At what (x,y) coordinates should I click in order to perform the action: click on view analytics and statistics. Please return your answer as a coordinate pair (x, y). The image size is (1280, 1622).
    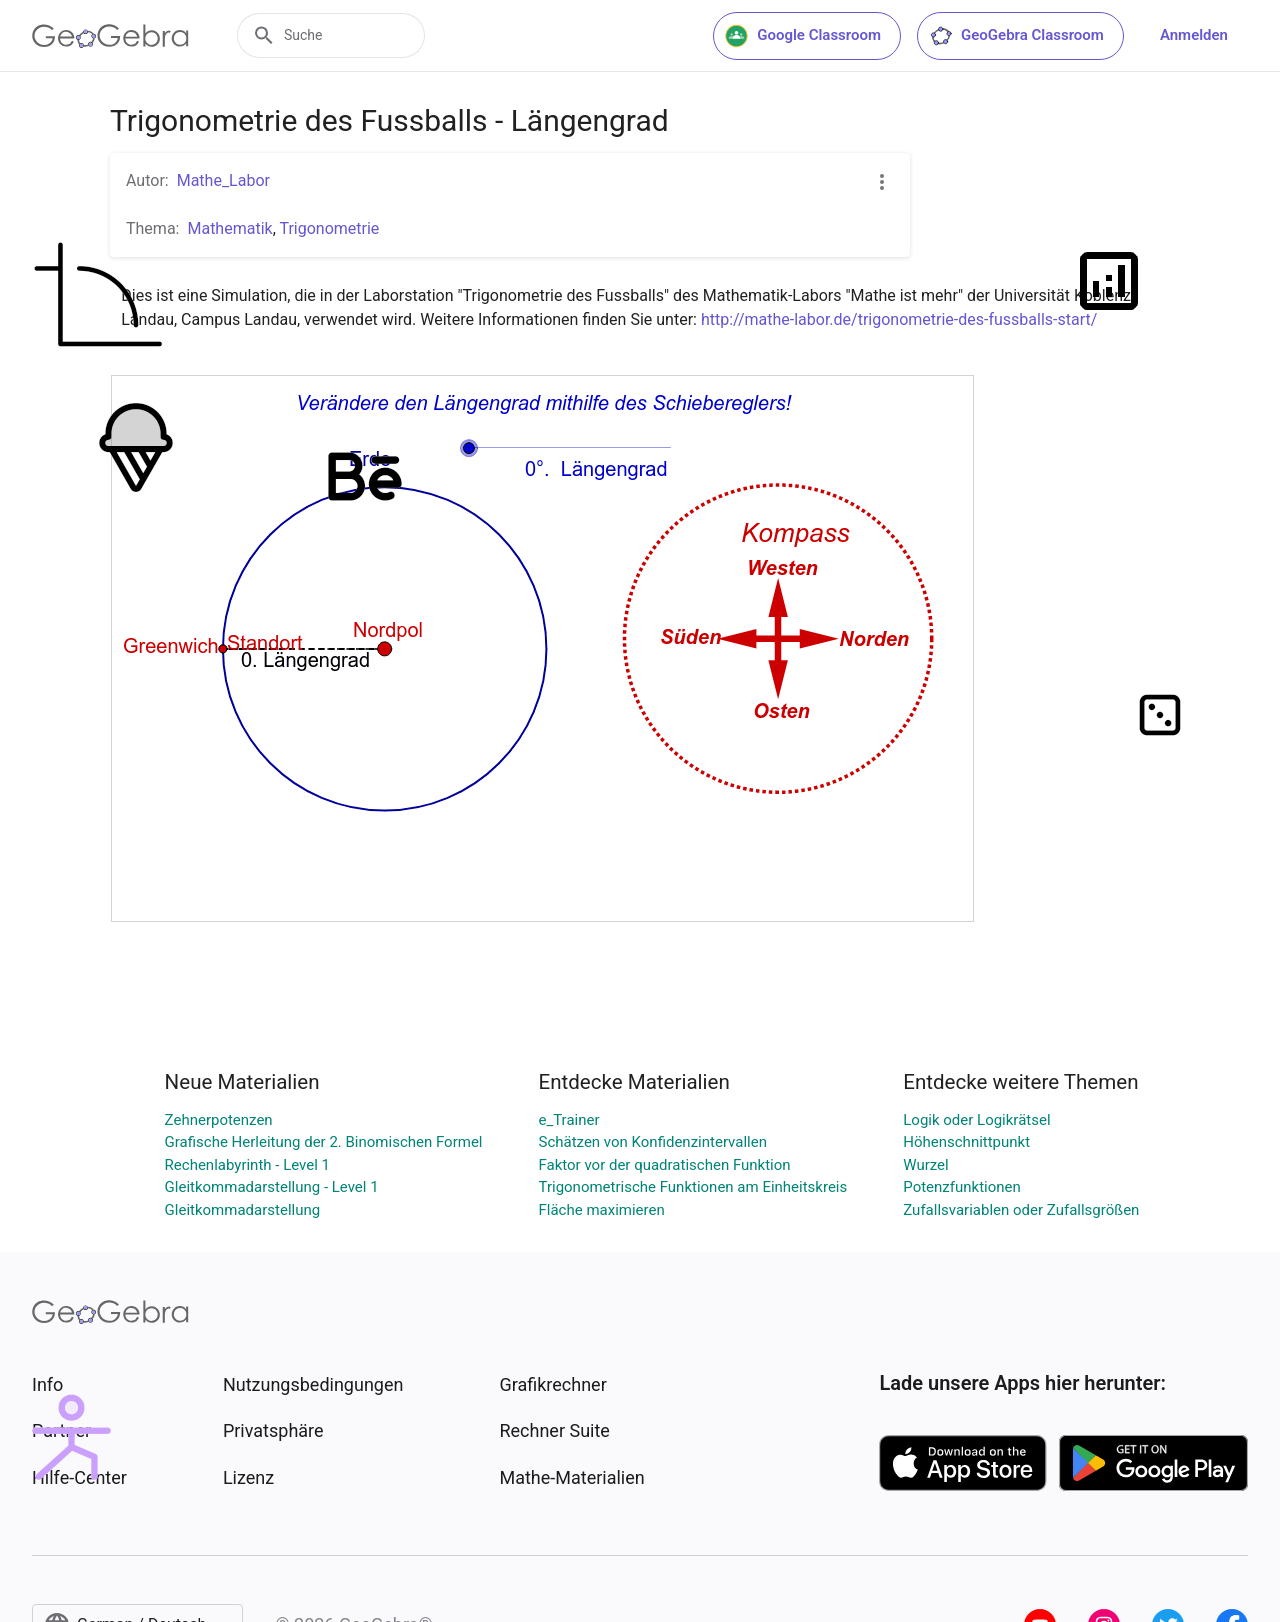
    Looking at the image, I should click on (1109, 281).